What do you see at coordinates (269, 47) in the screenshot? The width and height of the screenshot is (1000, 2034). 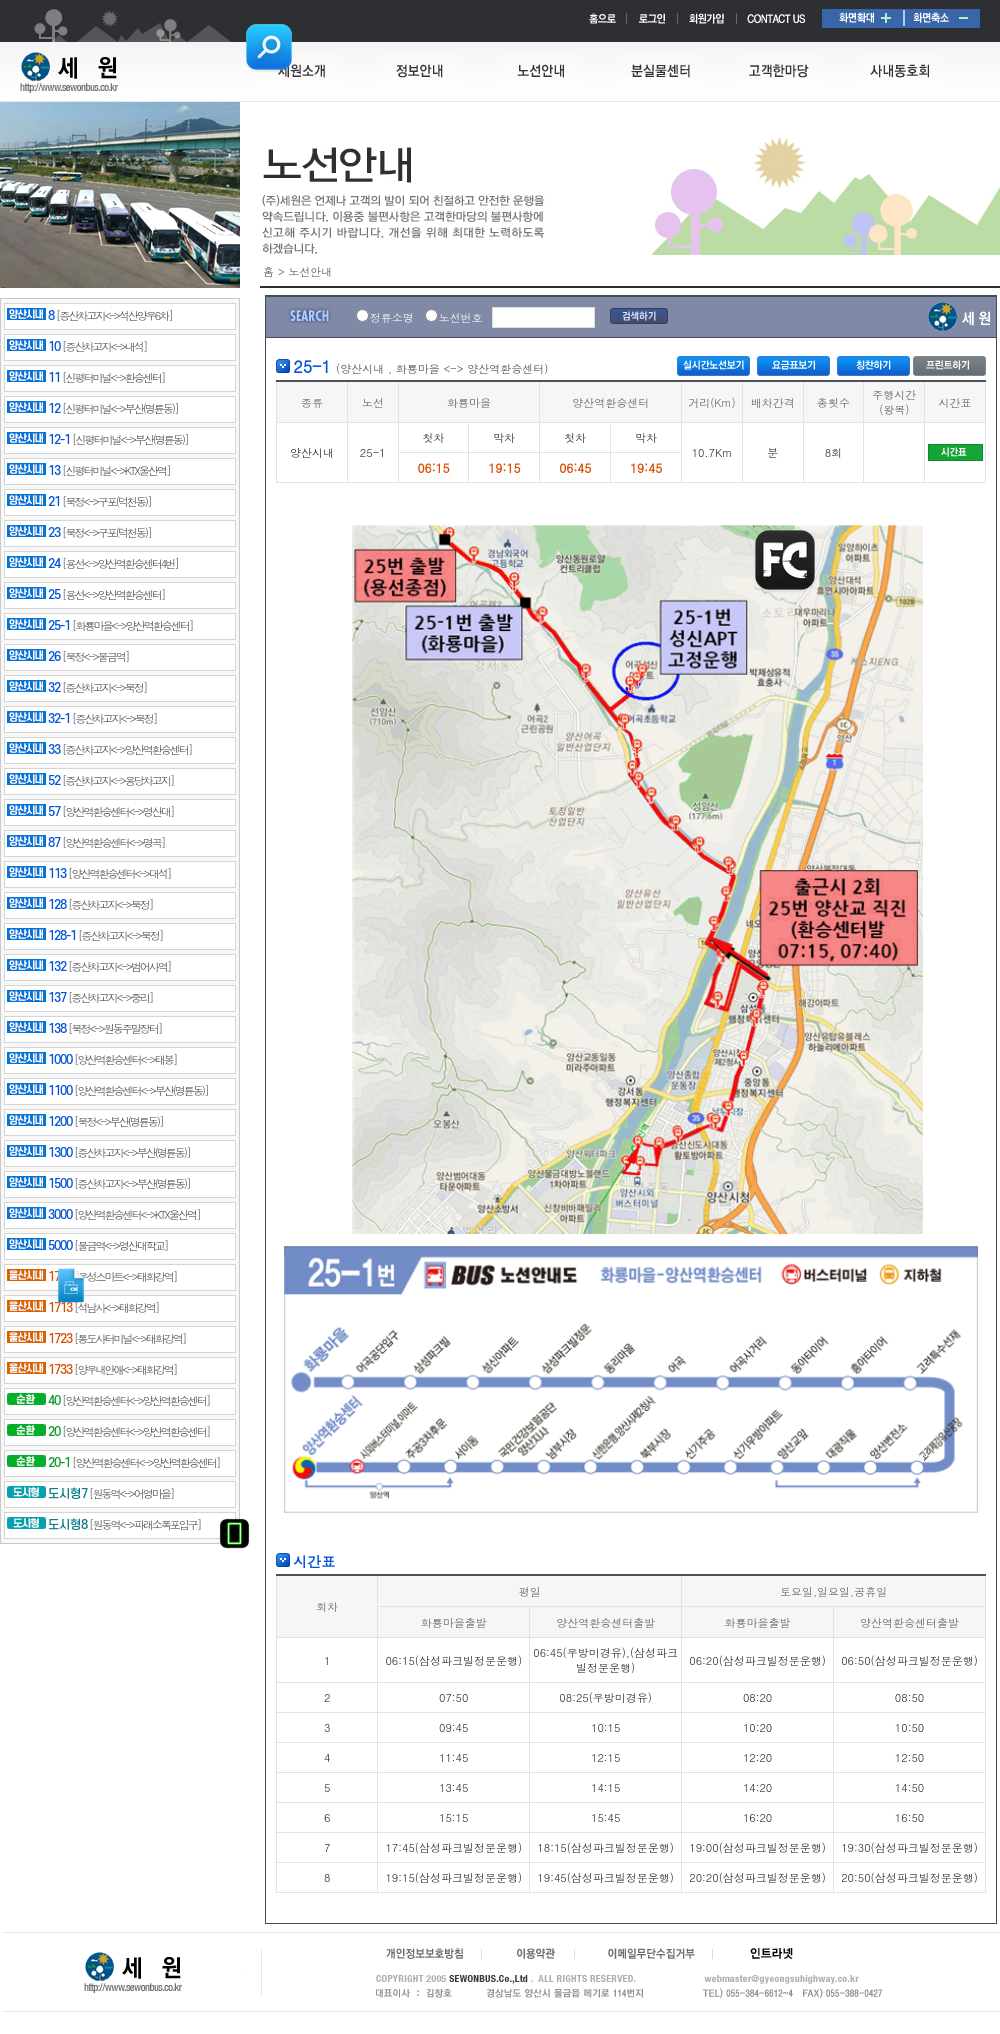 I see `open search settings or preferences` at bounding box center [269, 47].